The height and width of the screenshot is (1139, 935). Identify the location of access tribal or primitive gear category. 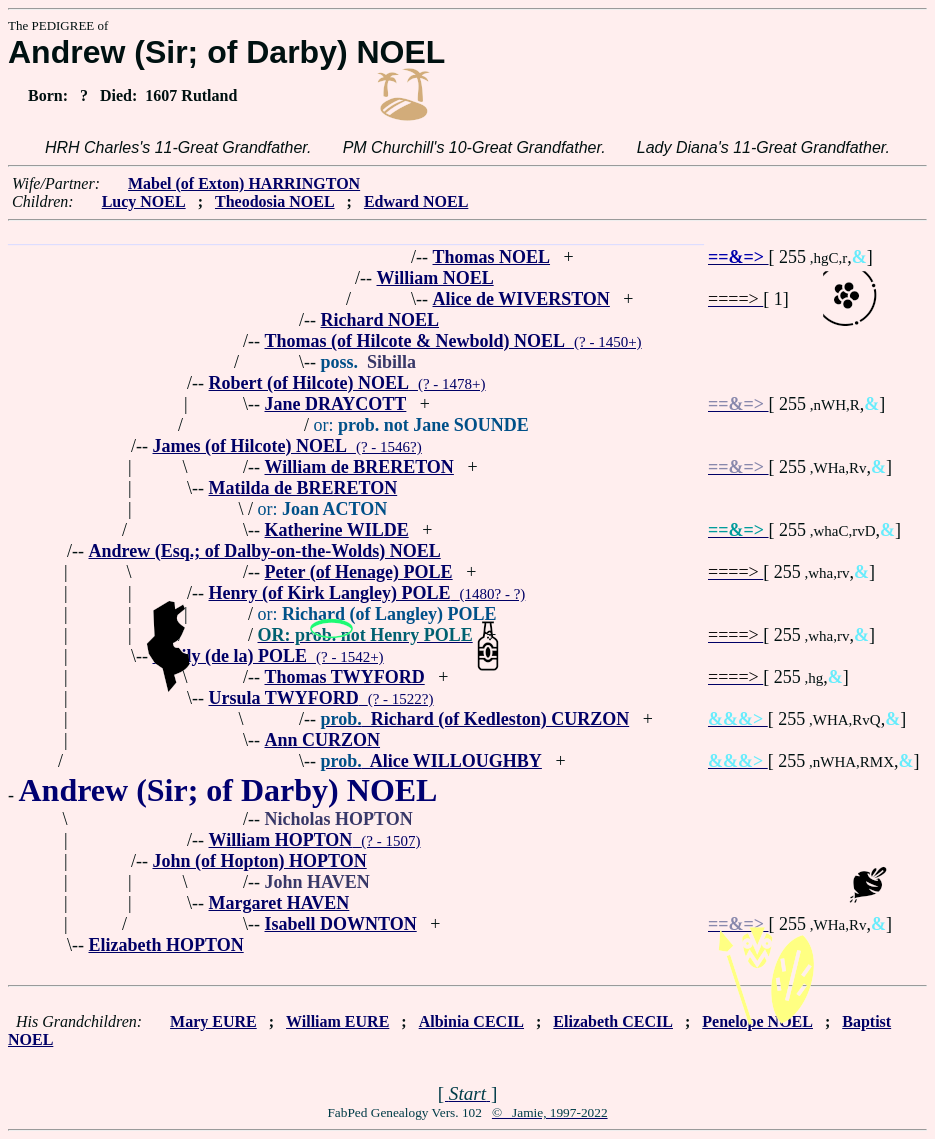
(767, 976).